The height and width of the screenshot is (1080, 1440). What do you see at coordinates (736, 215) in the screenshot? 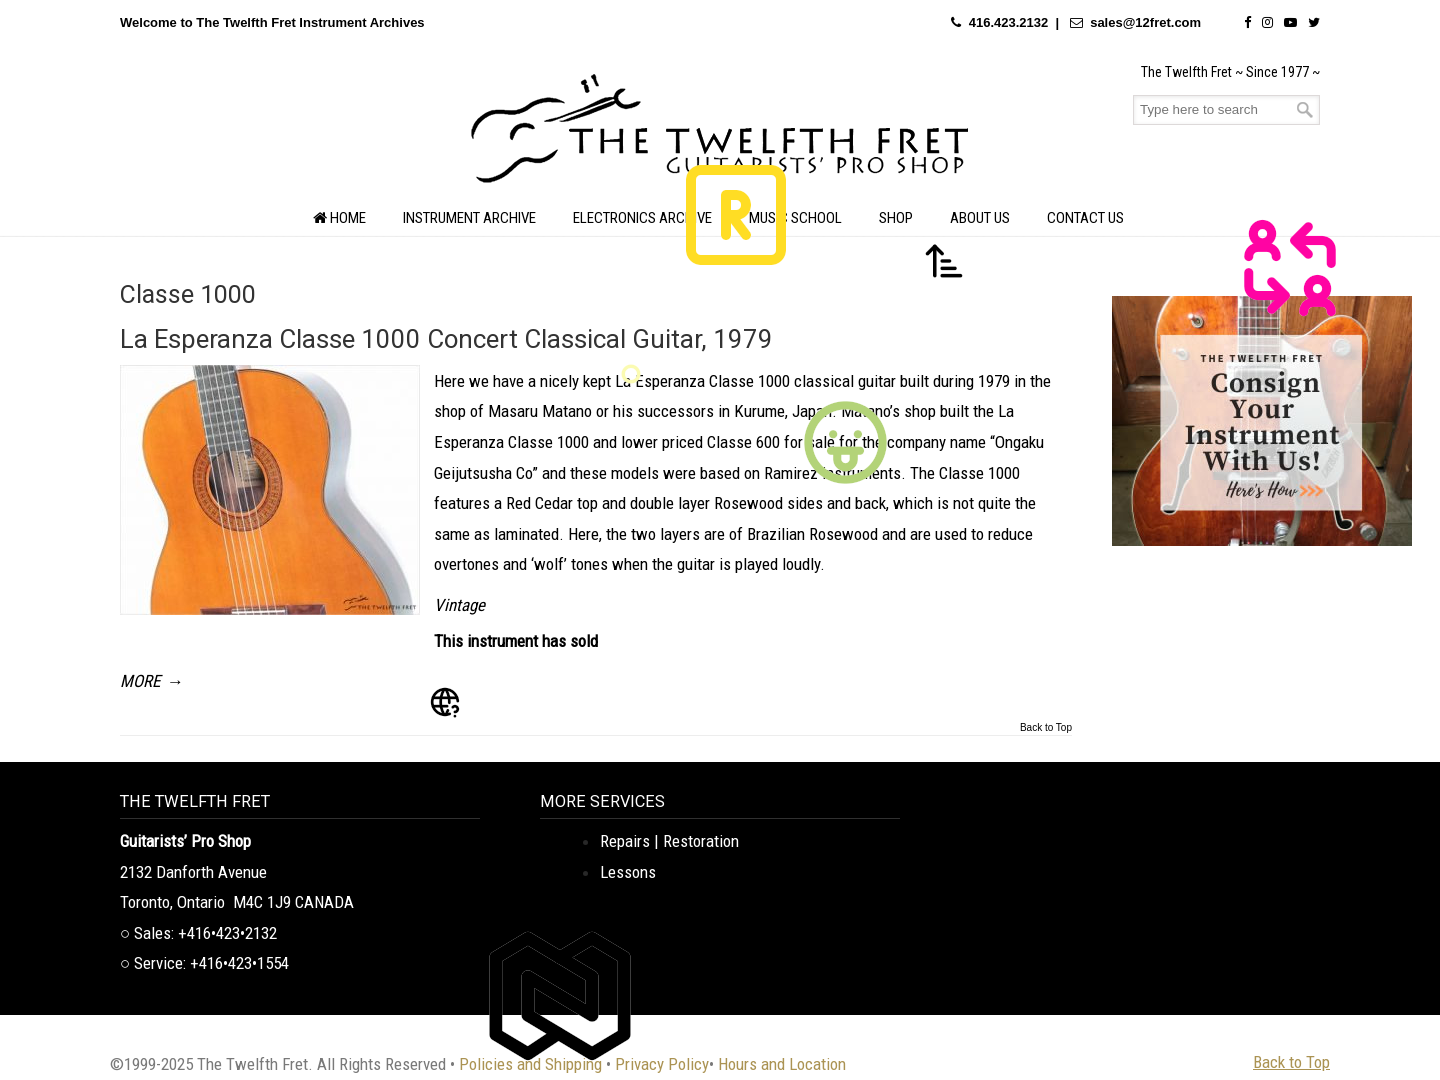
I see `indicates a rating or review section` at bounding box center [736, 215].